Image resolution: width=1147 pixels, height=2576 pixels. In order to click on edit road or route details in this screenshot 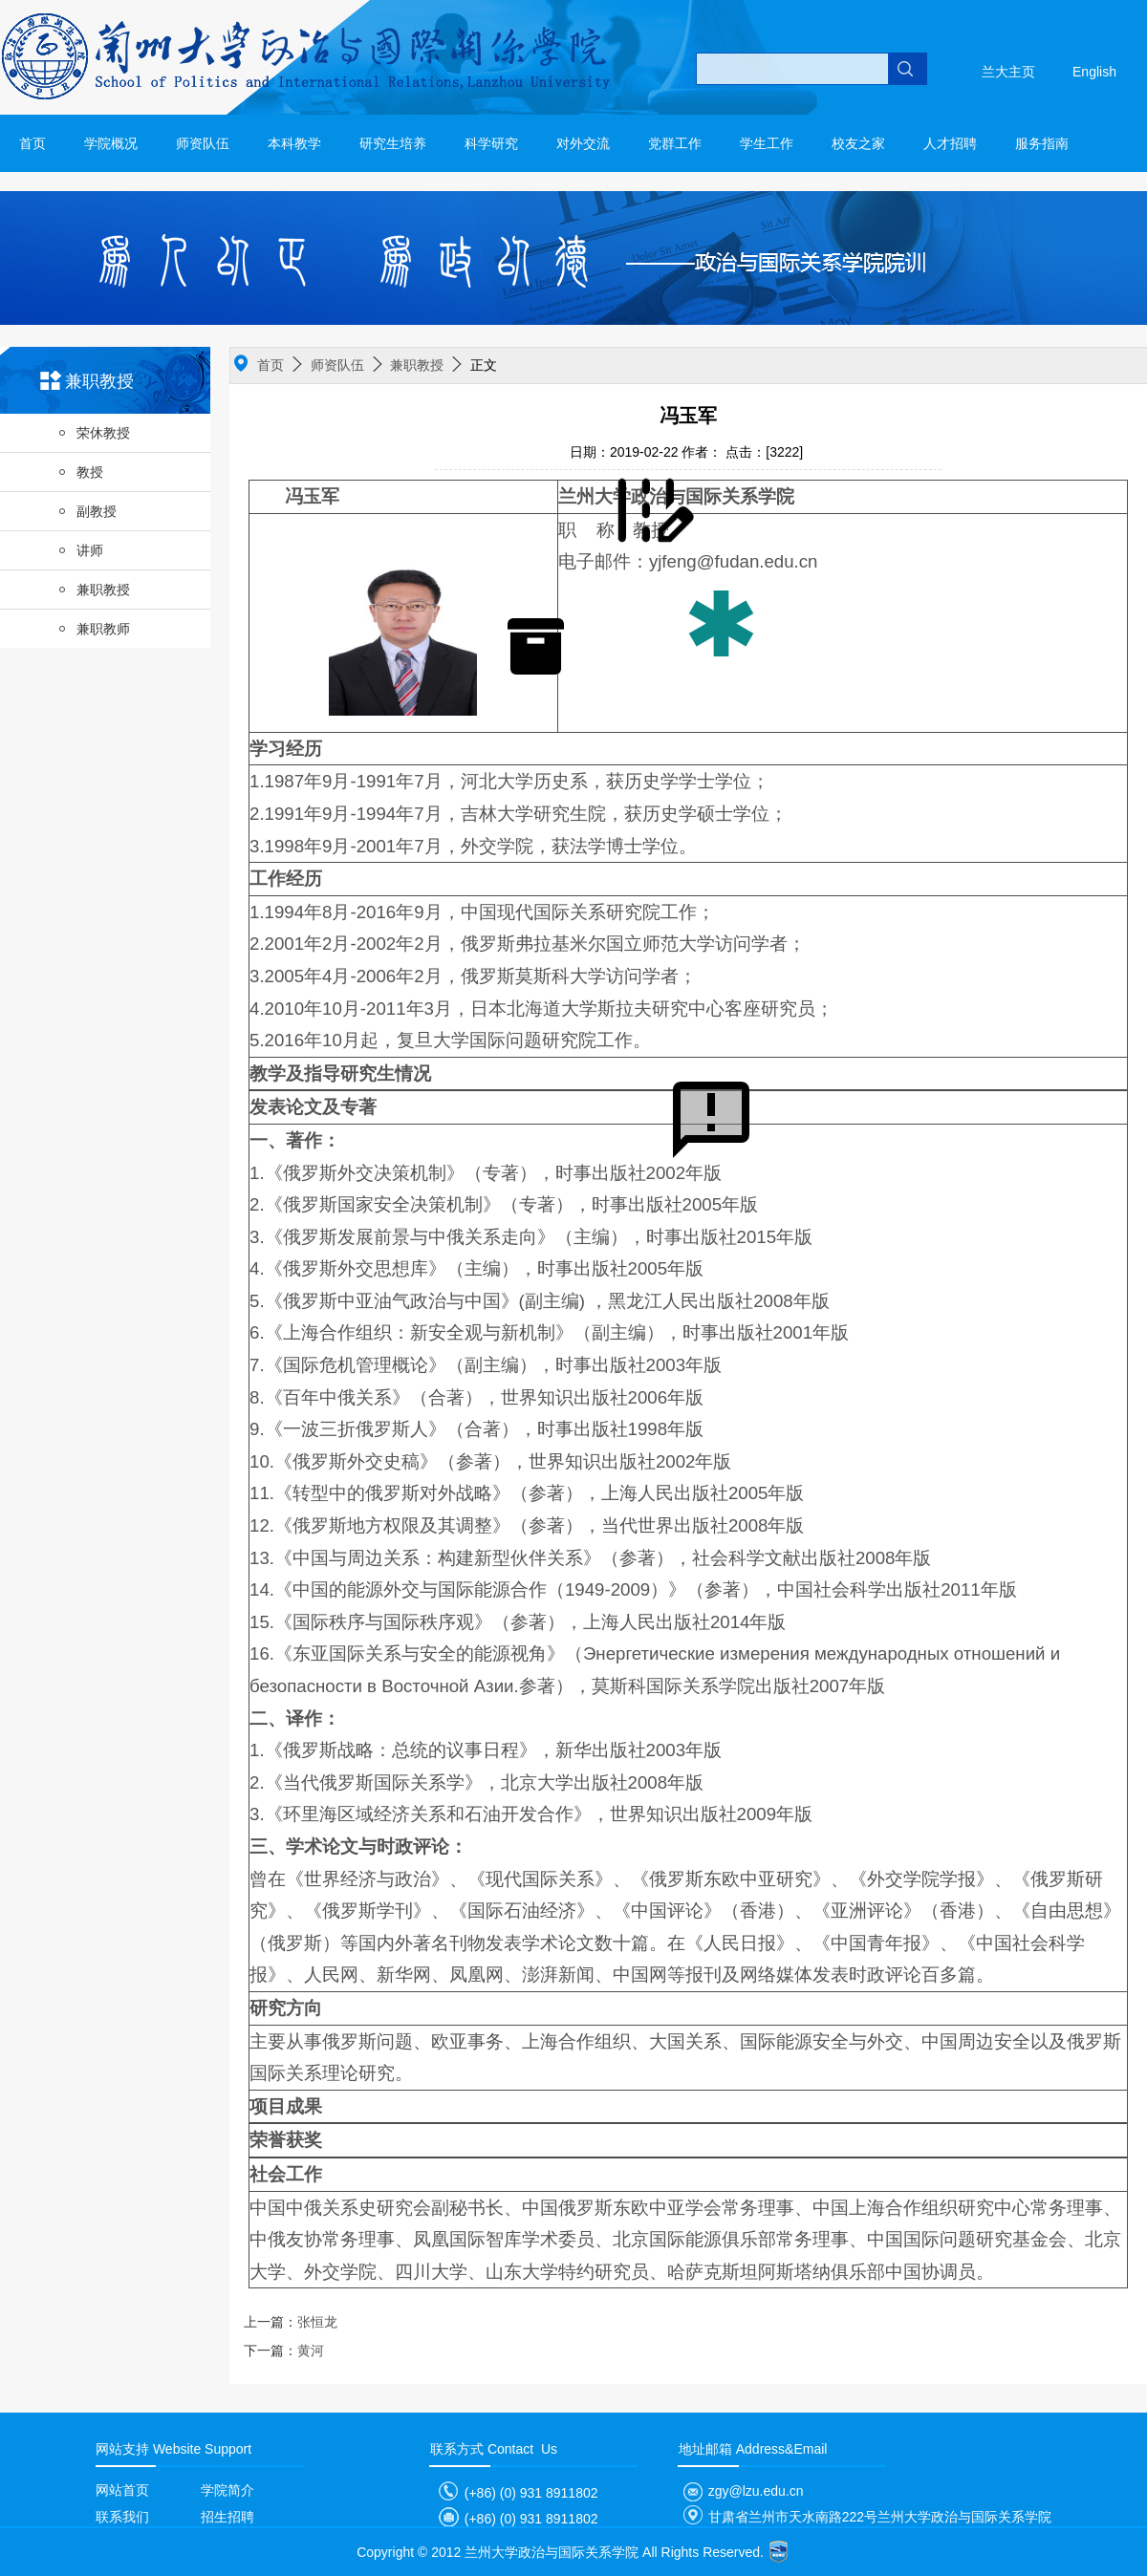, I will do `click(650, 510)`.